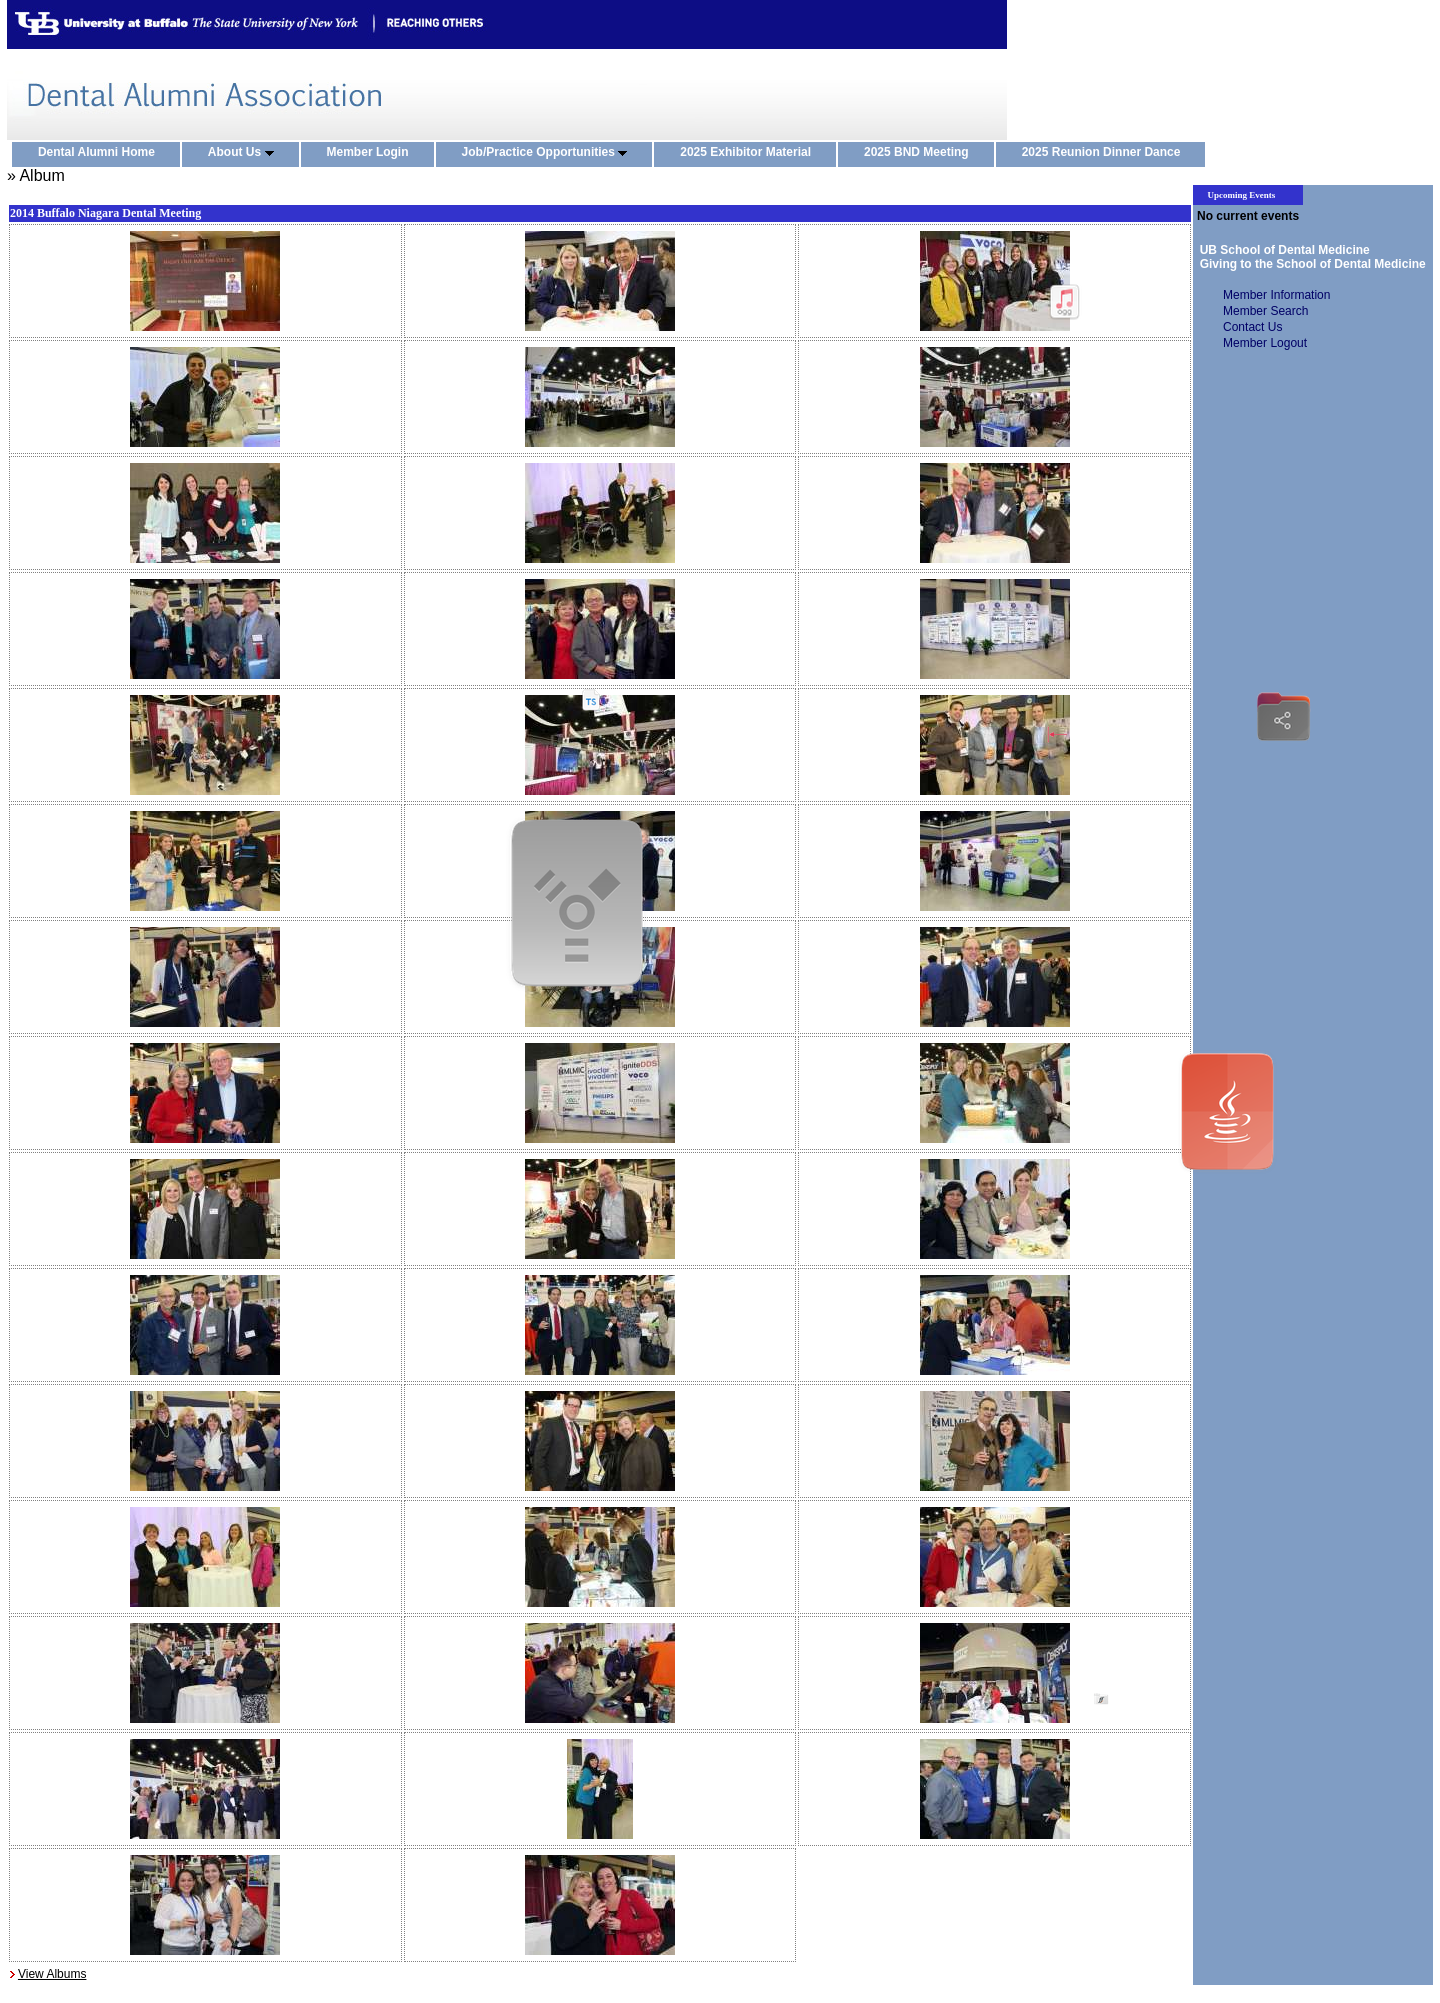 This screenshot has height=2003, width=1440. I want to click on open fontforge project files folder, so click(1101, 1699).